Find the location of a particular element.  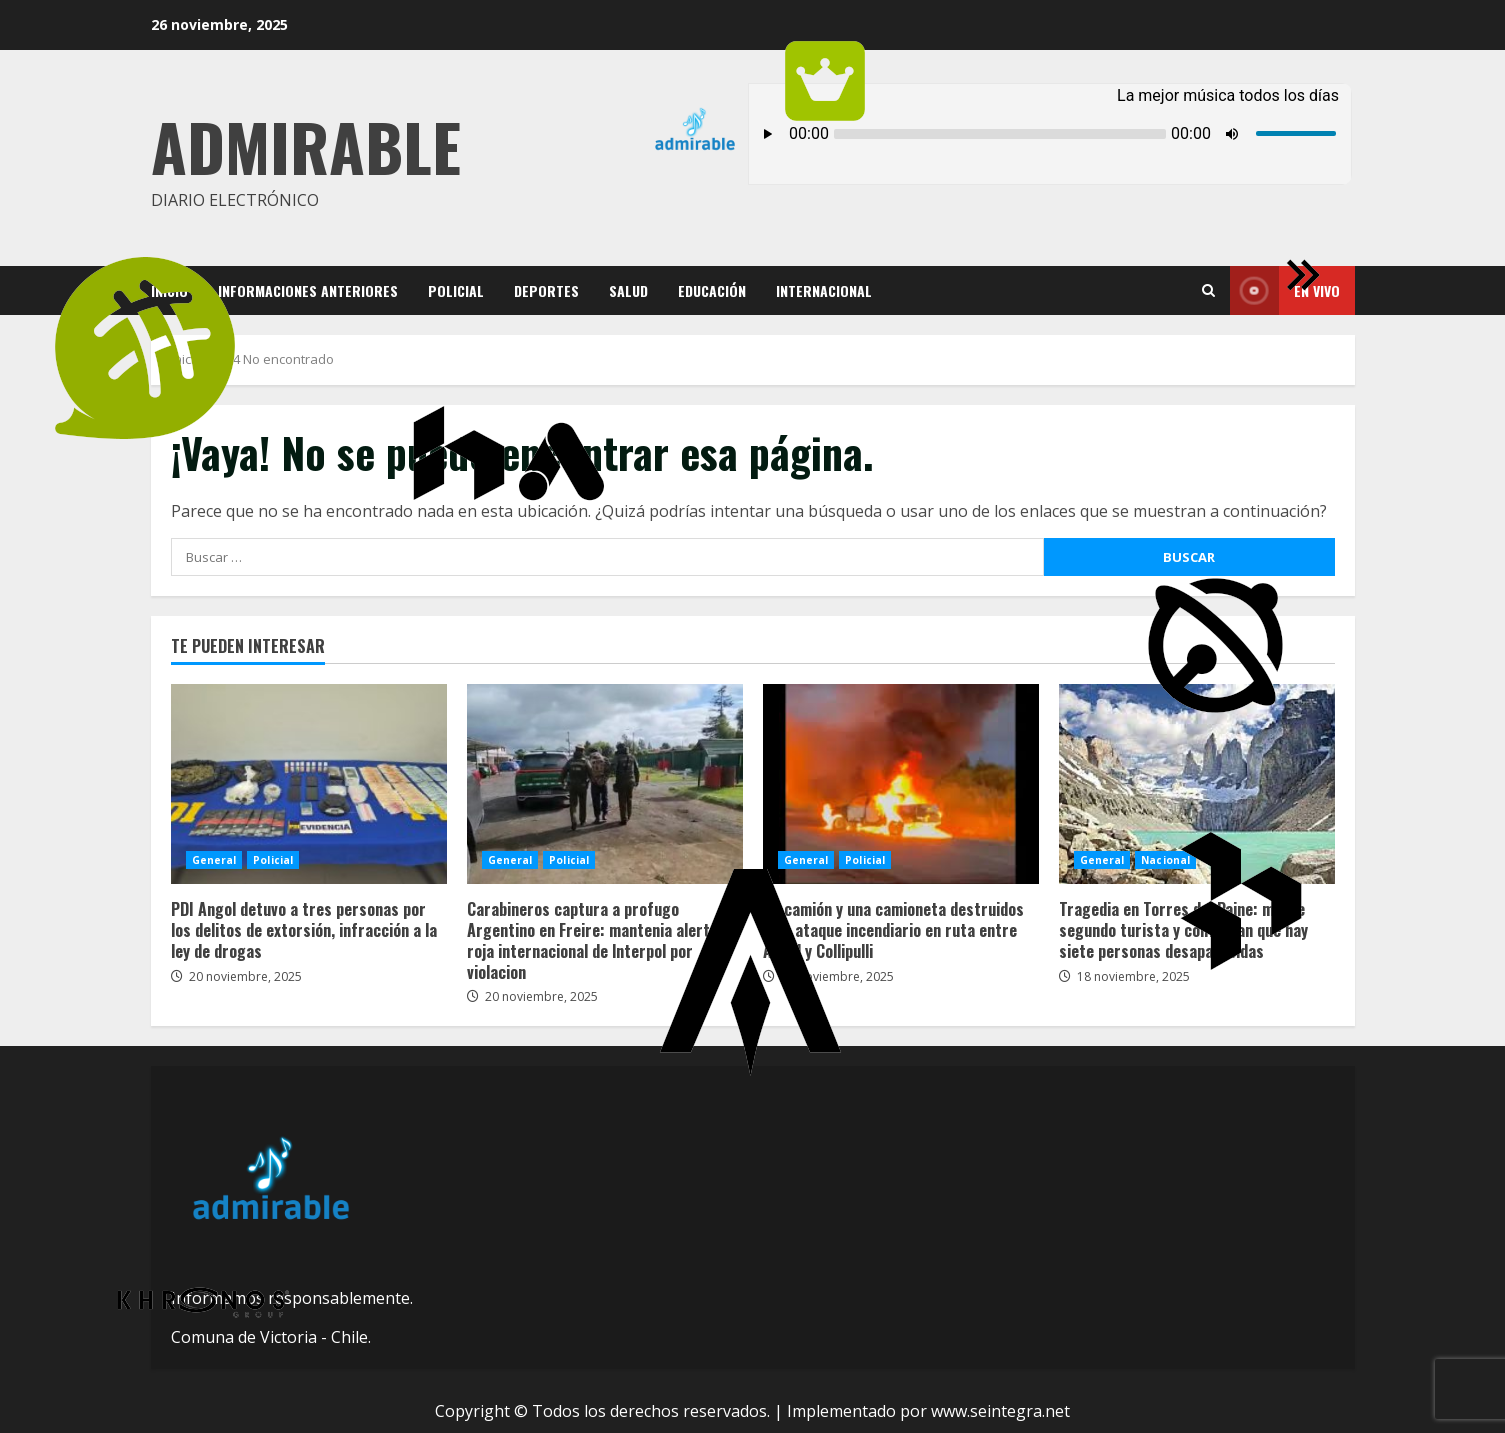

skip forward or advance to next item is located at coordinates (1302, 275).